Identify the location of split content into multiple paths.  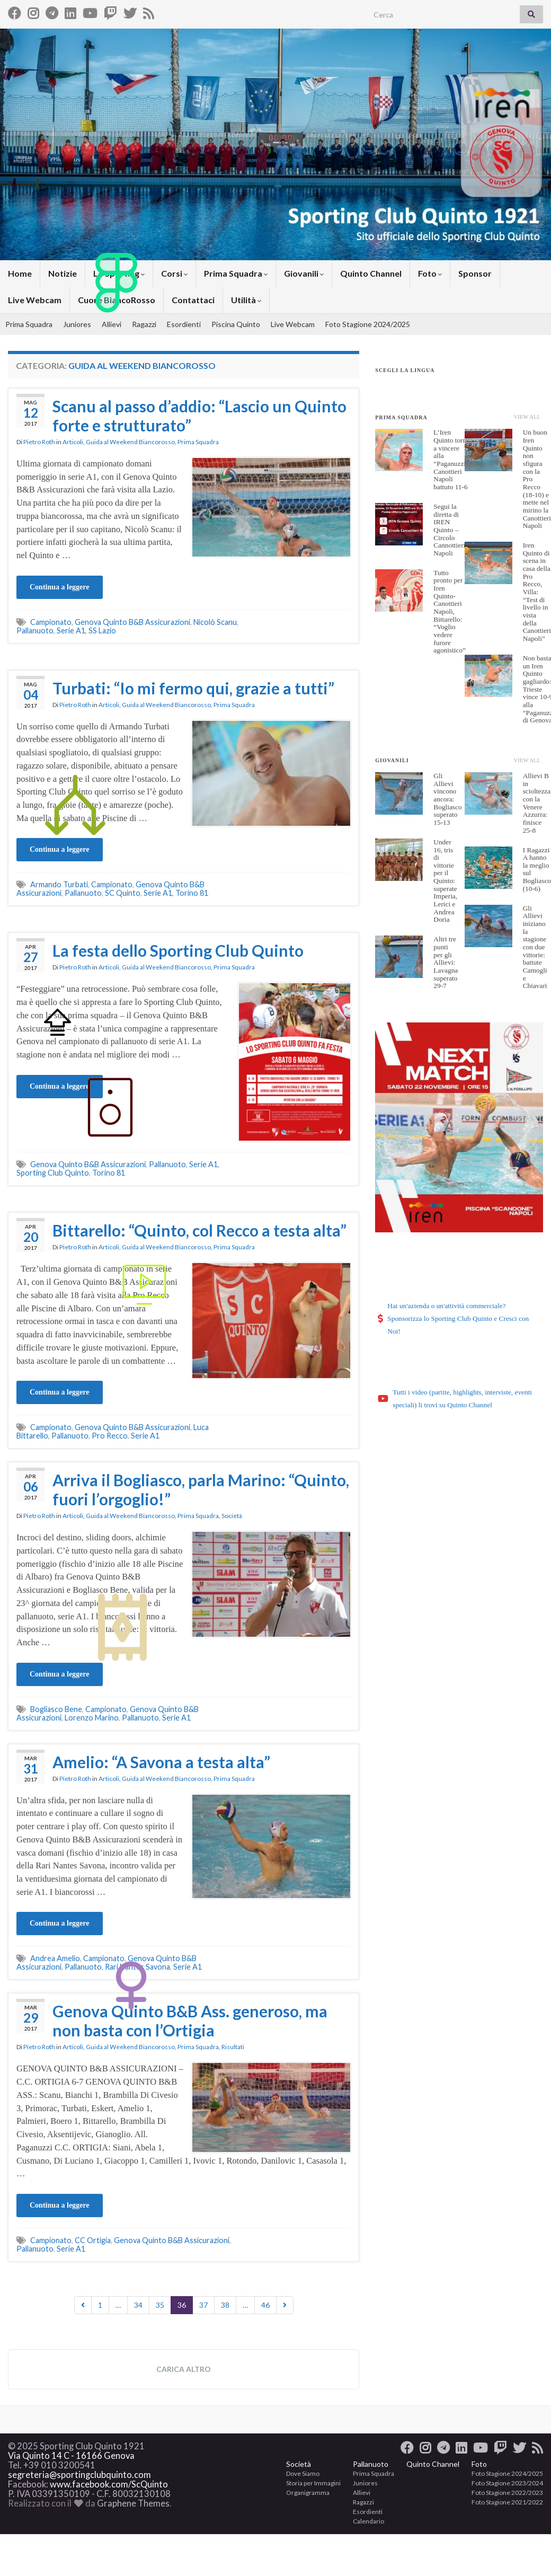
(75, 807).